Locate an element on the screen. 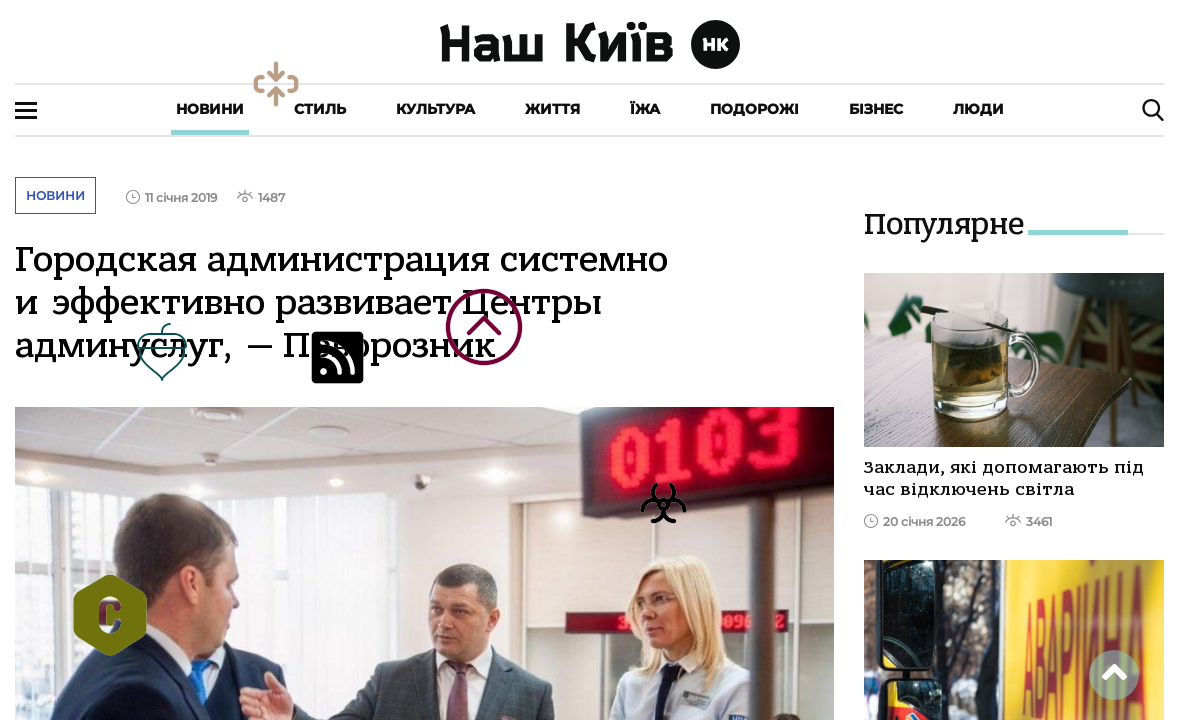 This screenshot has width=1179, height=720. indicates hazardous or dangerous content is located at coordinates (663, 504).